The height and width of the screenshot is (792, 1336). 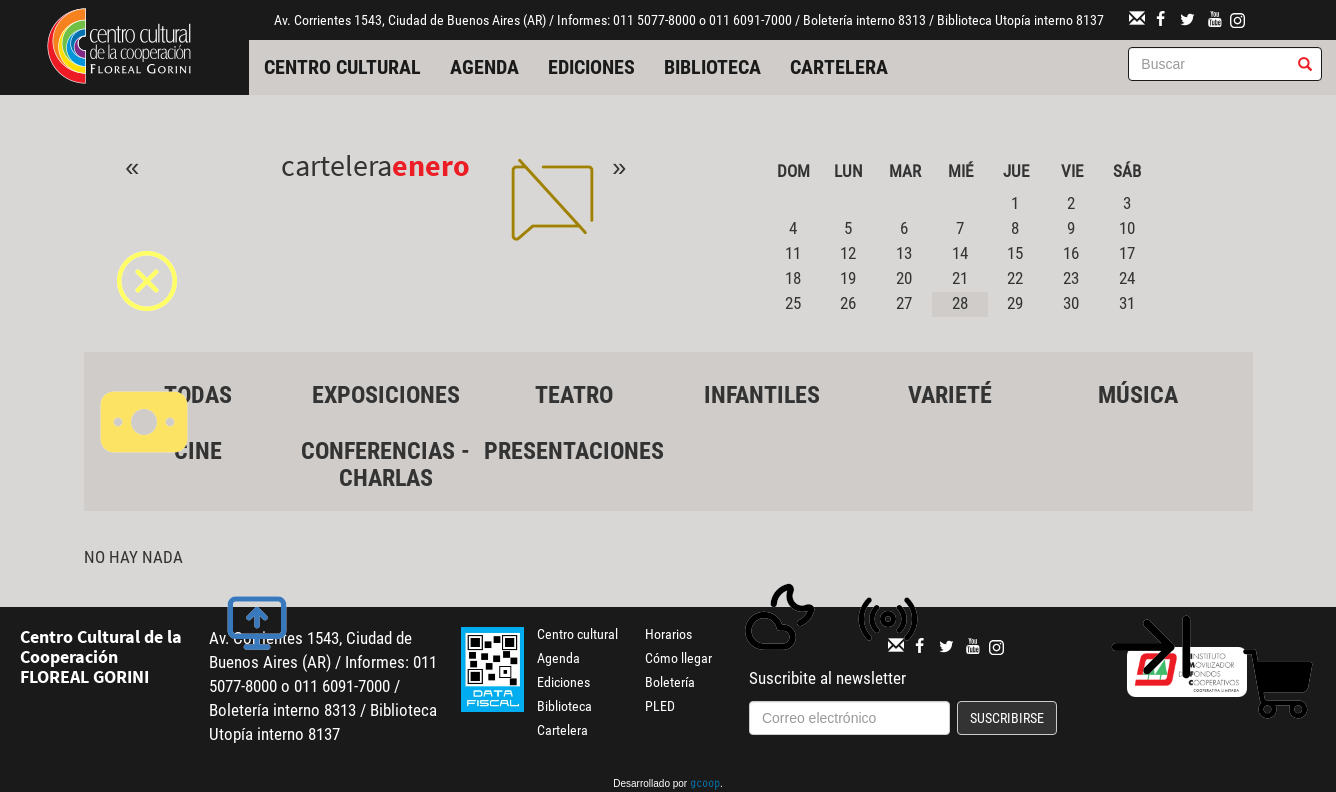 I want to click on make a payment or transaction, so click(x=144, y=422).